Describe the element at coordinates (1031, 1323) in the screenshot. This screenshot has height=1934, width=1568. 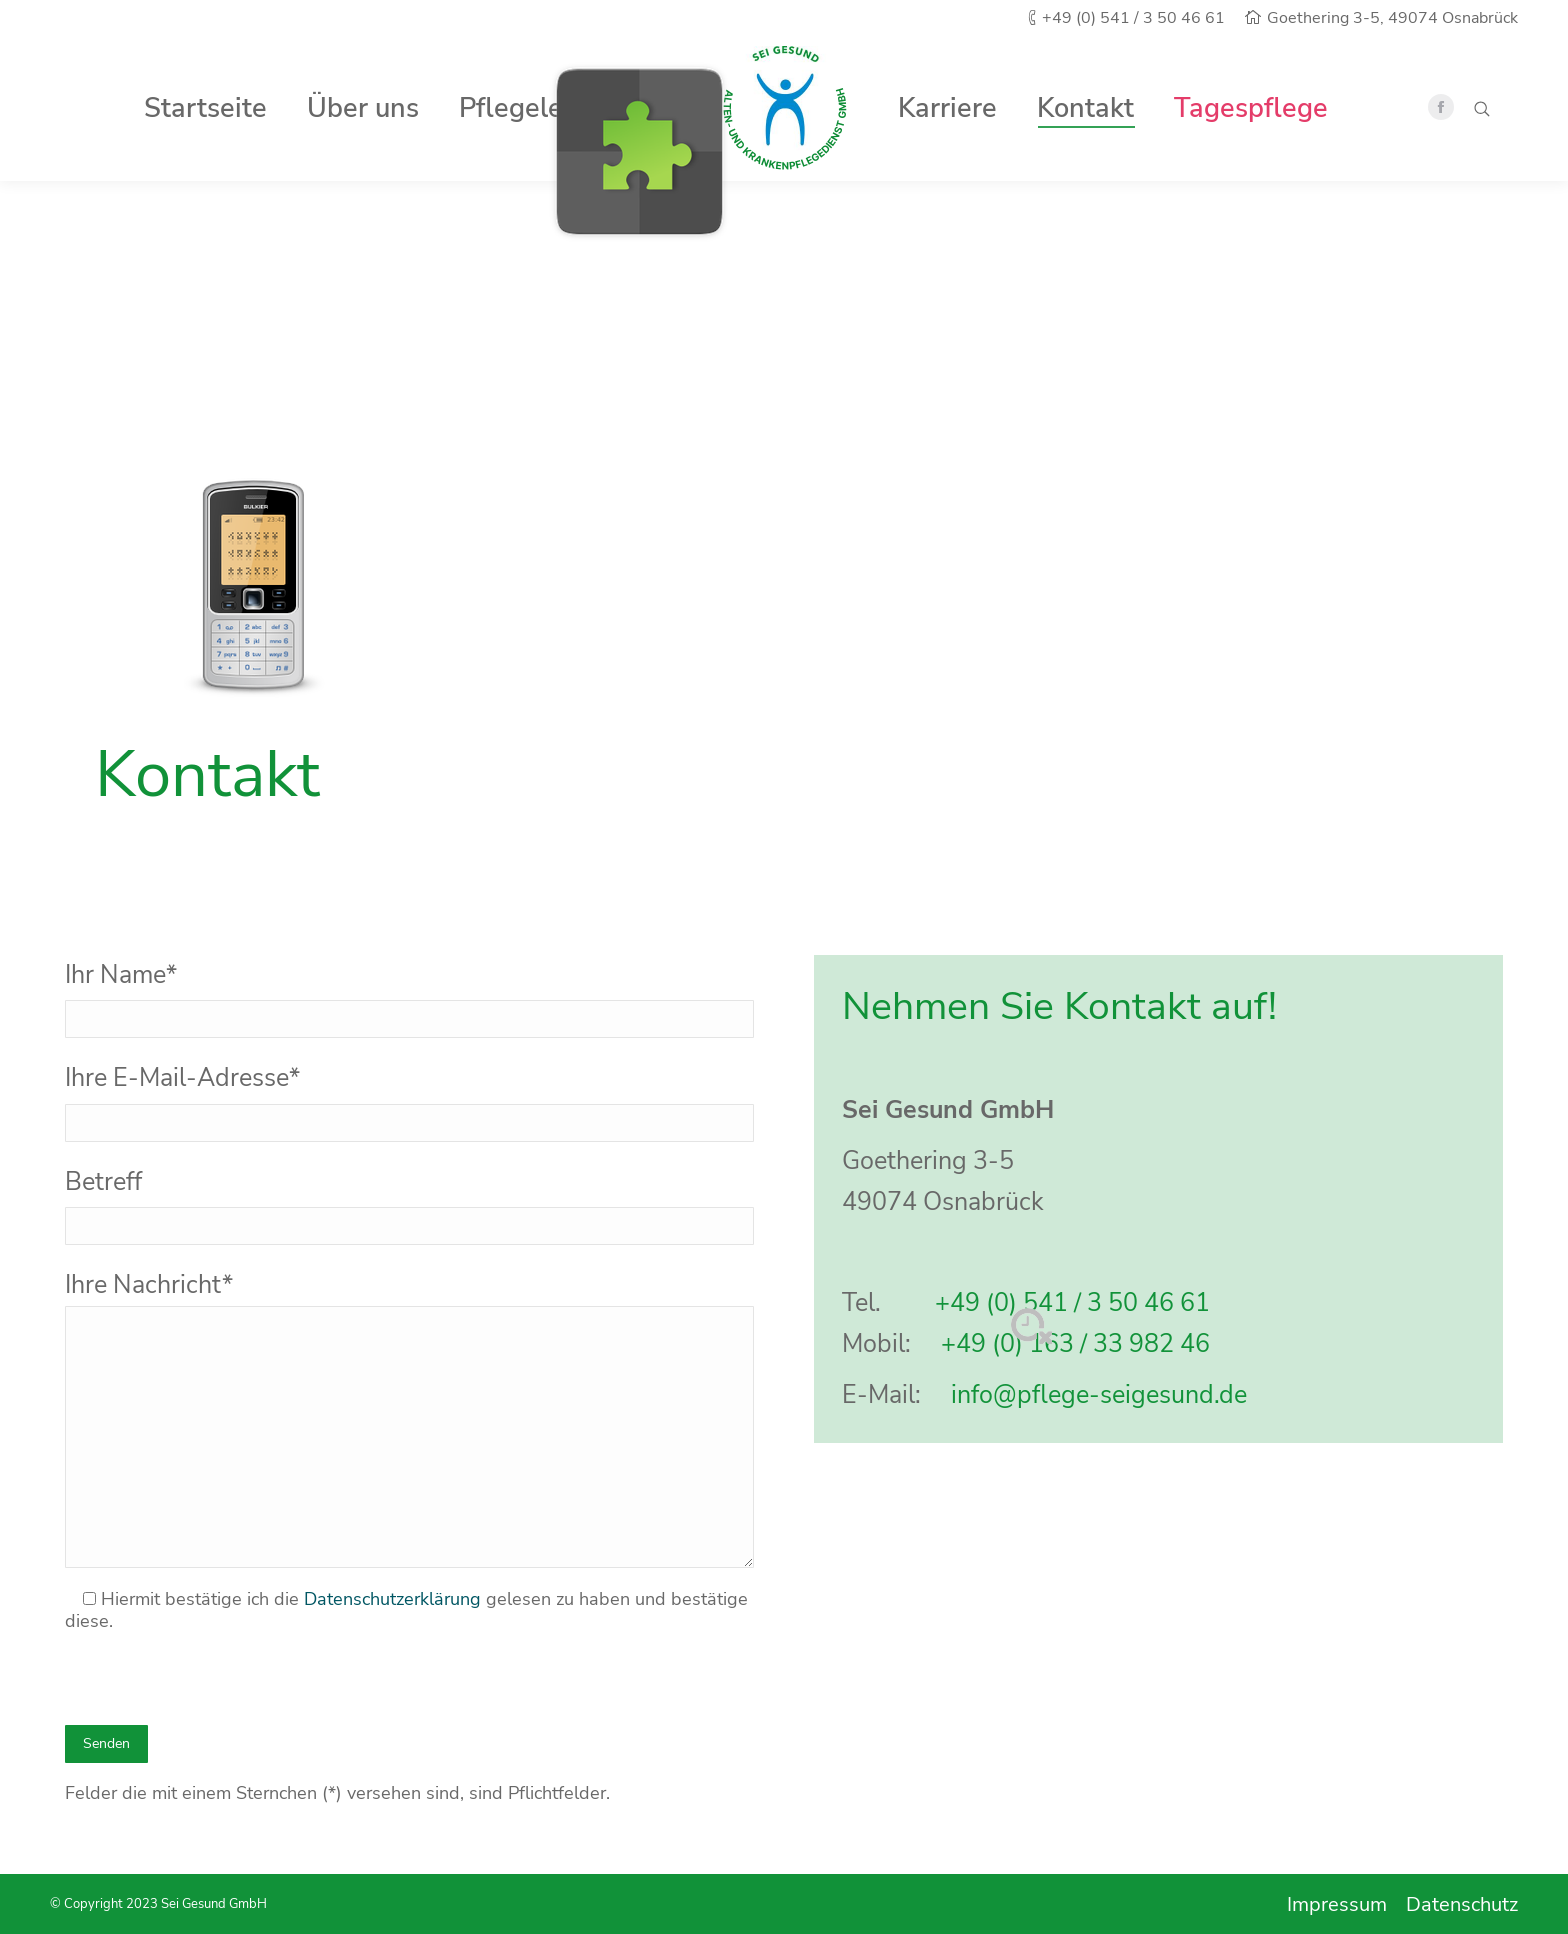
I see `indicates a missed appointment or event` at that location.